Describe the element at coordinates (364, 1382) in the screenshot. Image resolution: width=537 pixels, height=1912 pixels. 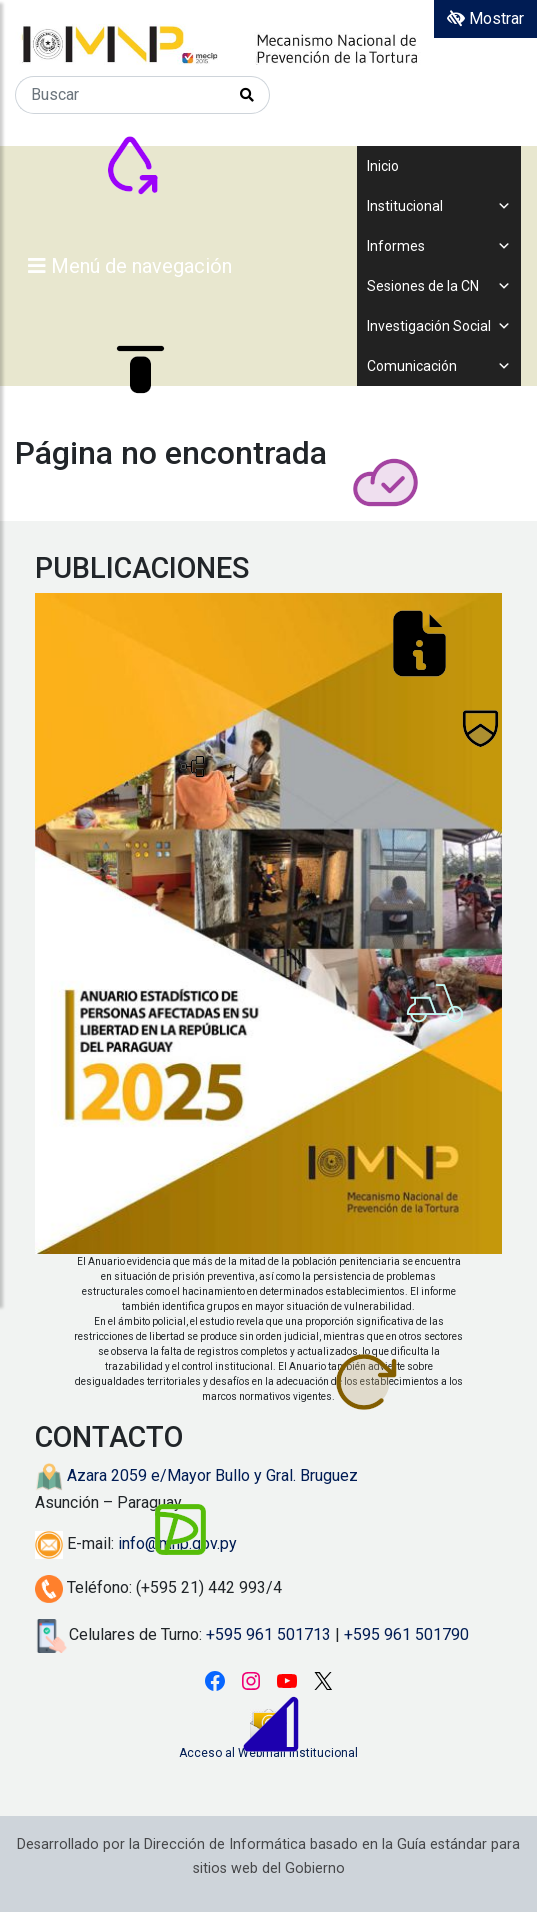
I see `refresh or reload content` at that location.